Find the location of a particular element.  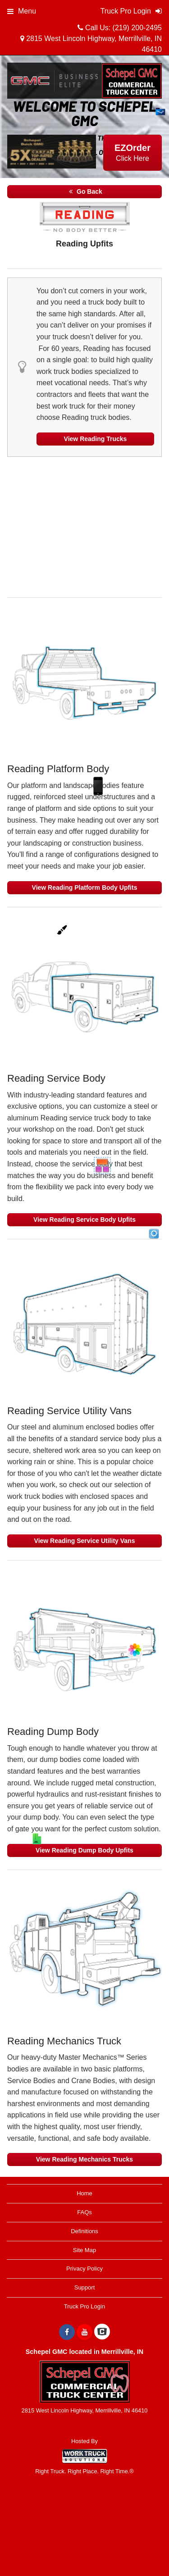

an android application package file is located at coordinates (37, 1839).